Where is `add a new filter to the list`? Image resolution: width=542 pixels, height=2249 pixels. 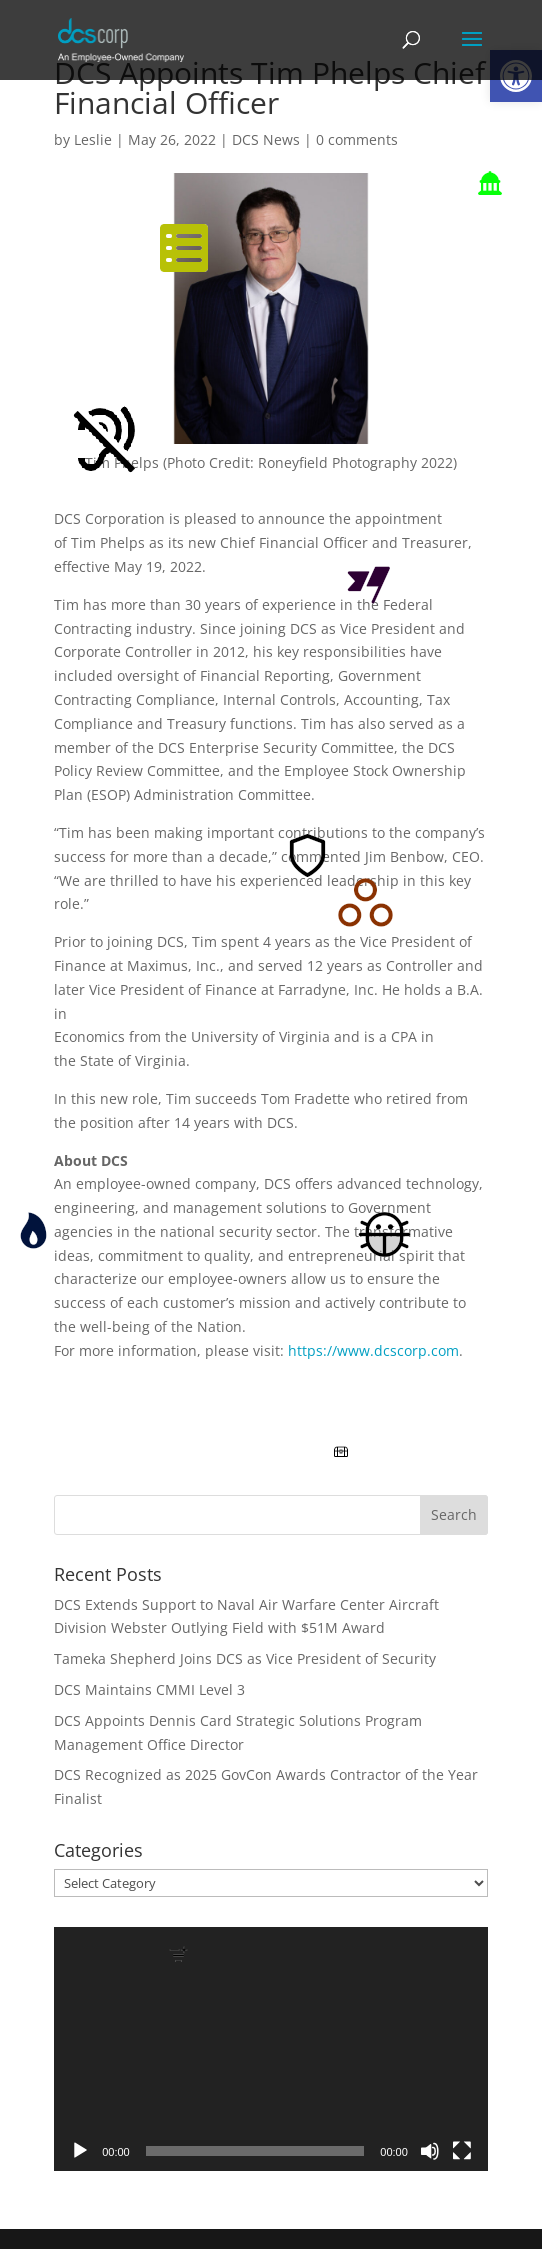 add a new filter to the list is located at coordinates (178, 1955).